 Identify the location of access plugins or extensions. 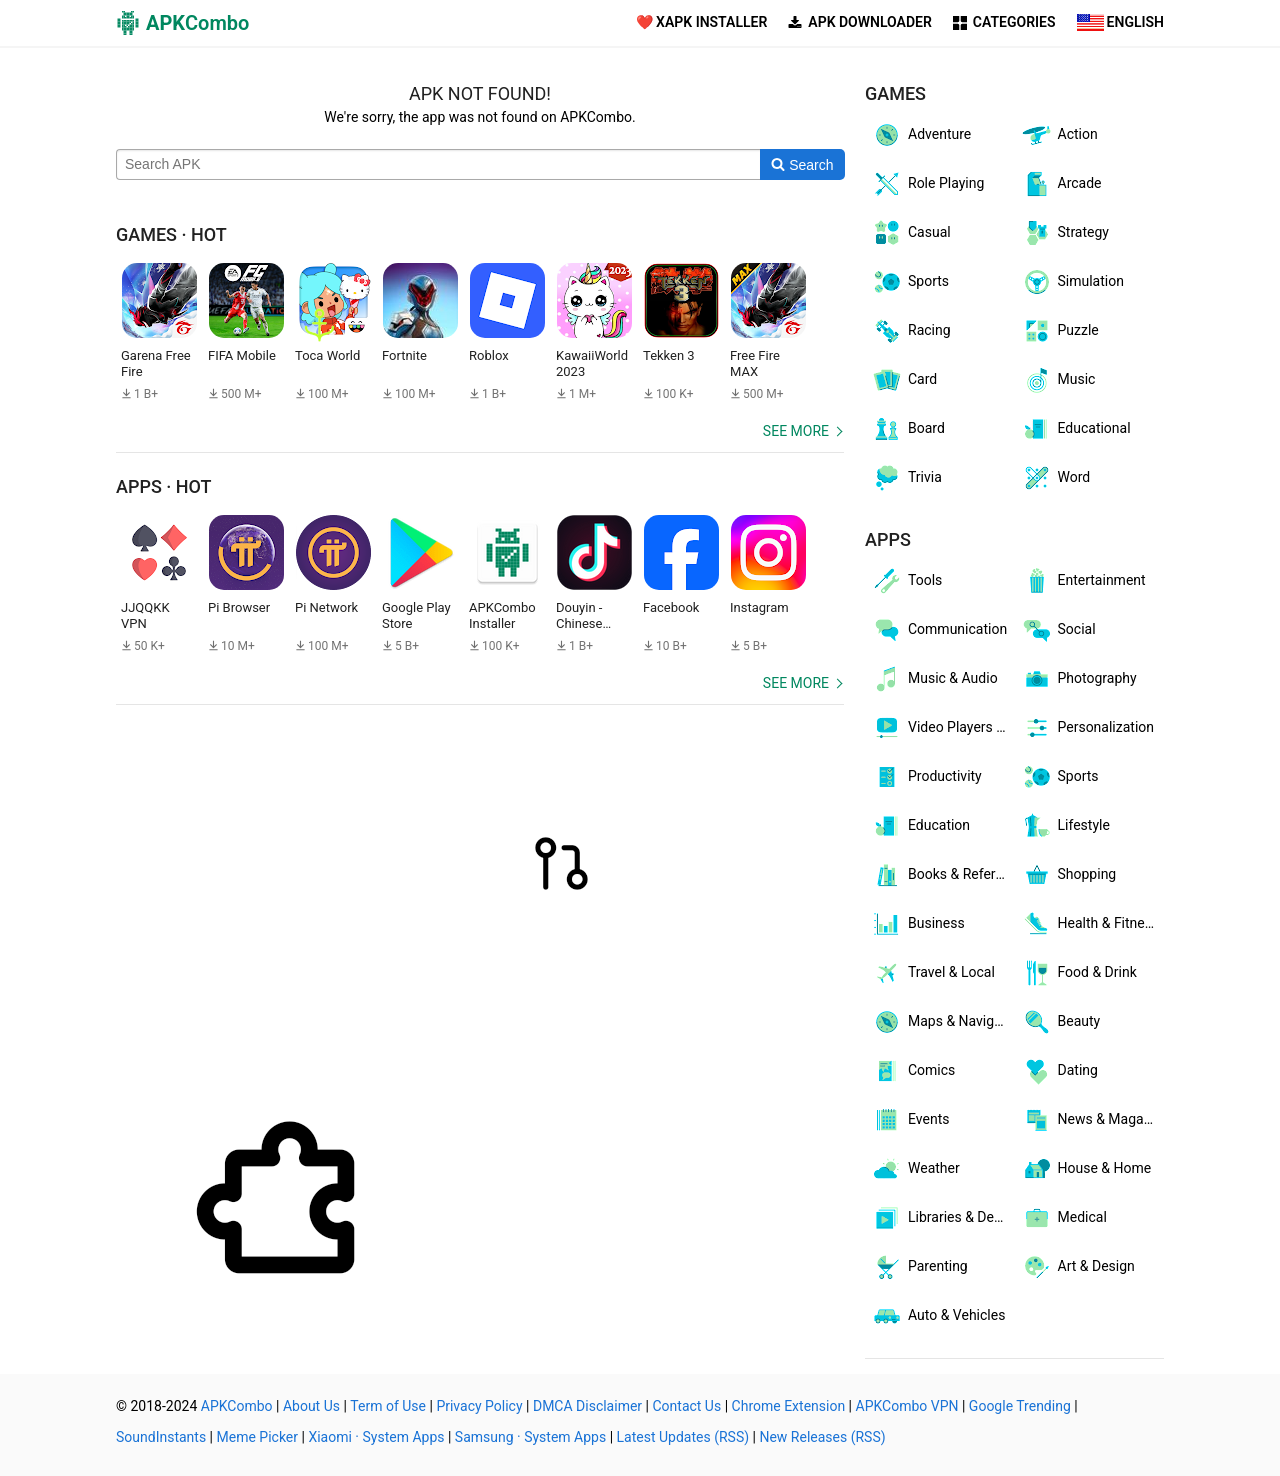
(284, 1203).